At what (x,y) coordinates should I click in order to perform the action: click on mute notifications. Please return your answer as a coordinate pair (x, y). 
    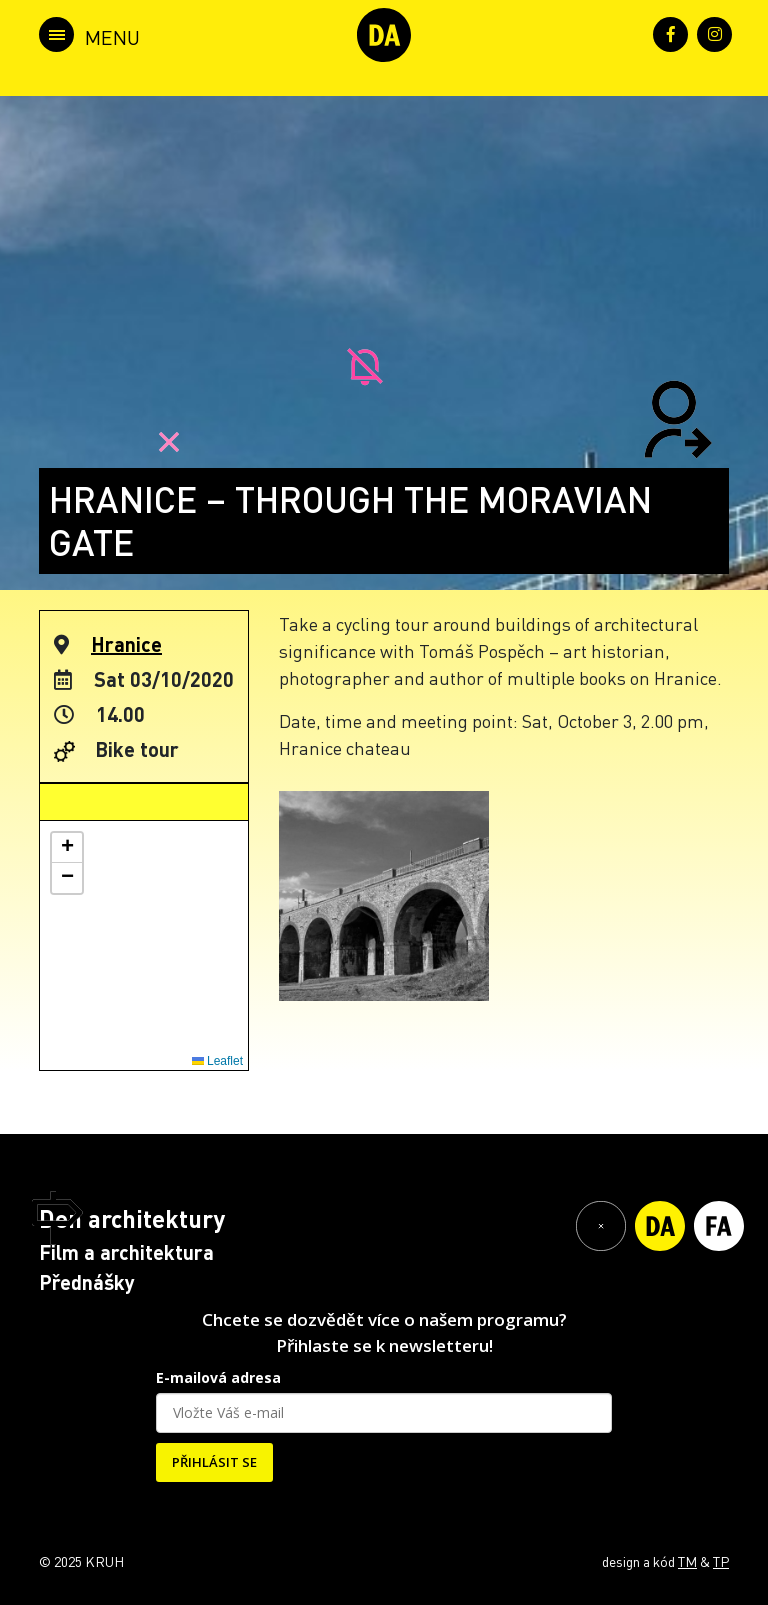
    Looking at the image, I should click on (365, 366).